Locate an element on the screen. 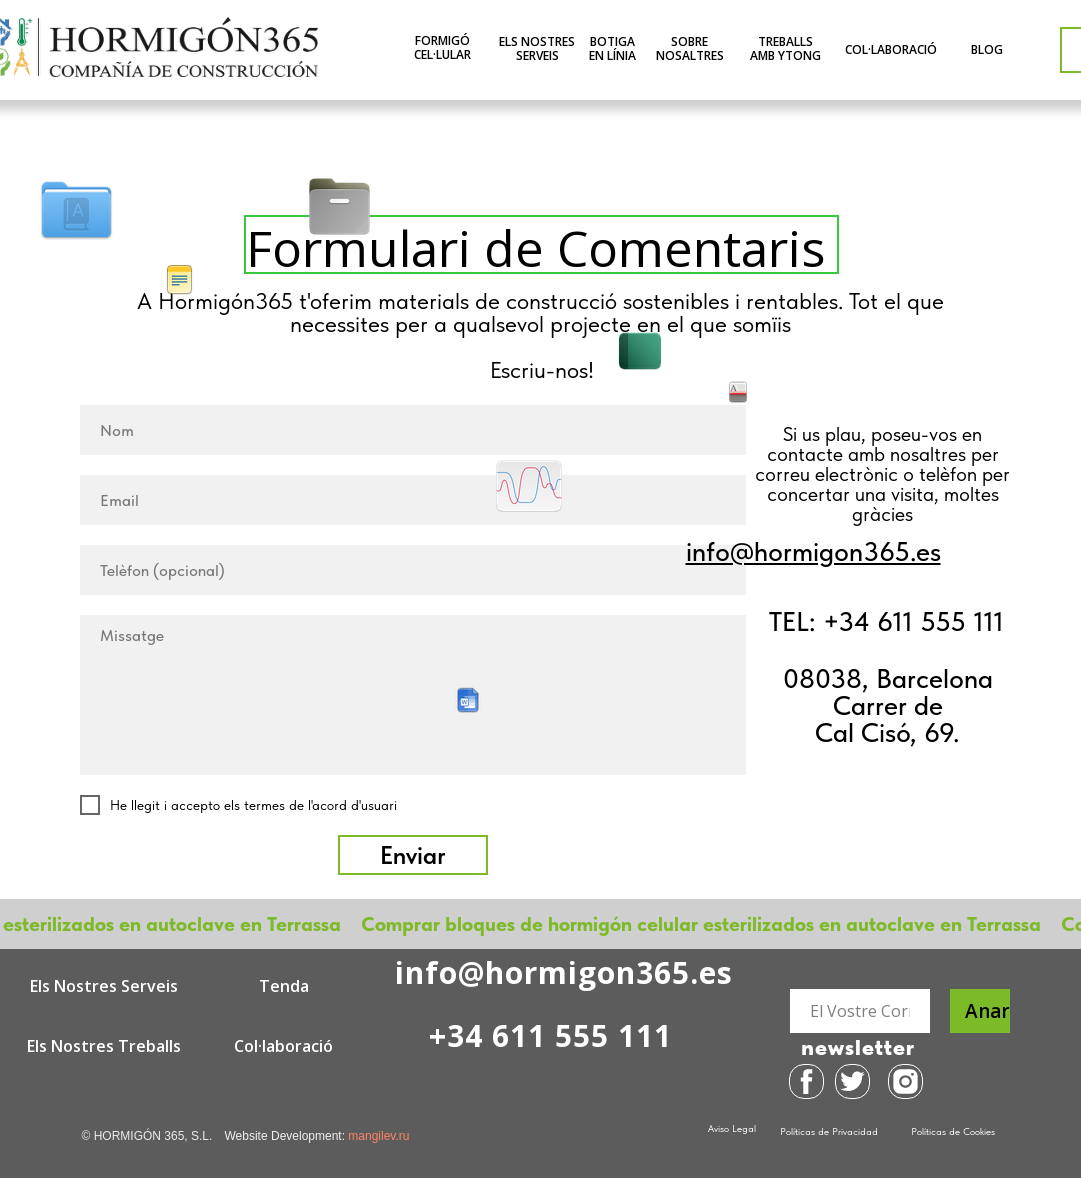 This screenshot has width=1081, height=1178. open power statistics application is located at coordinates (529, 486).